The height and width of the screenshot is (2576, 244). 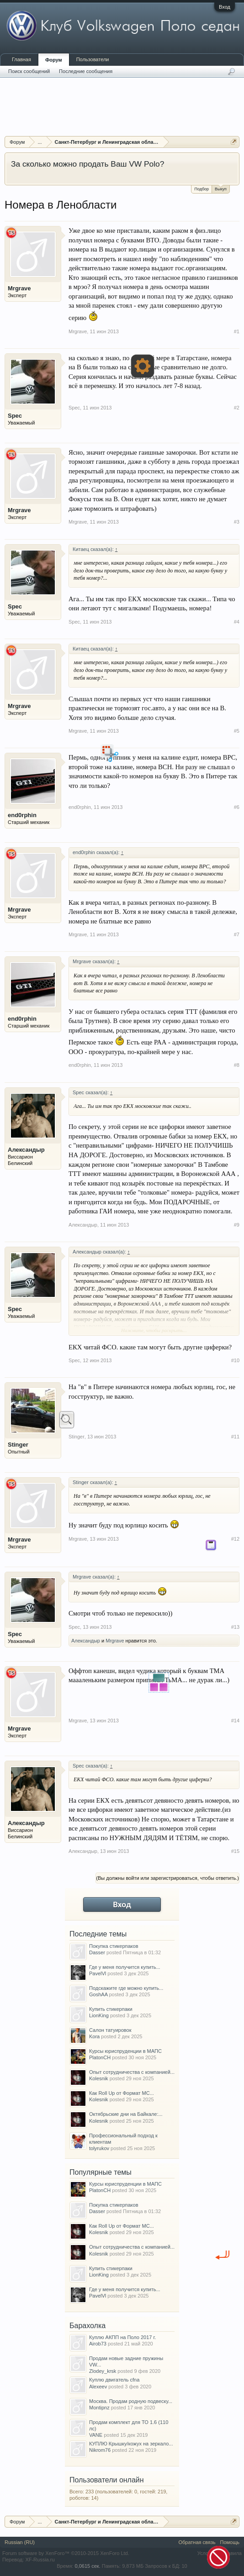 I want to click on launch factorio game, so click(x=143, y=366).